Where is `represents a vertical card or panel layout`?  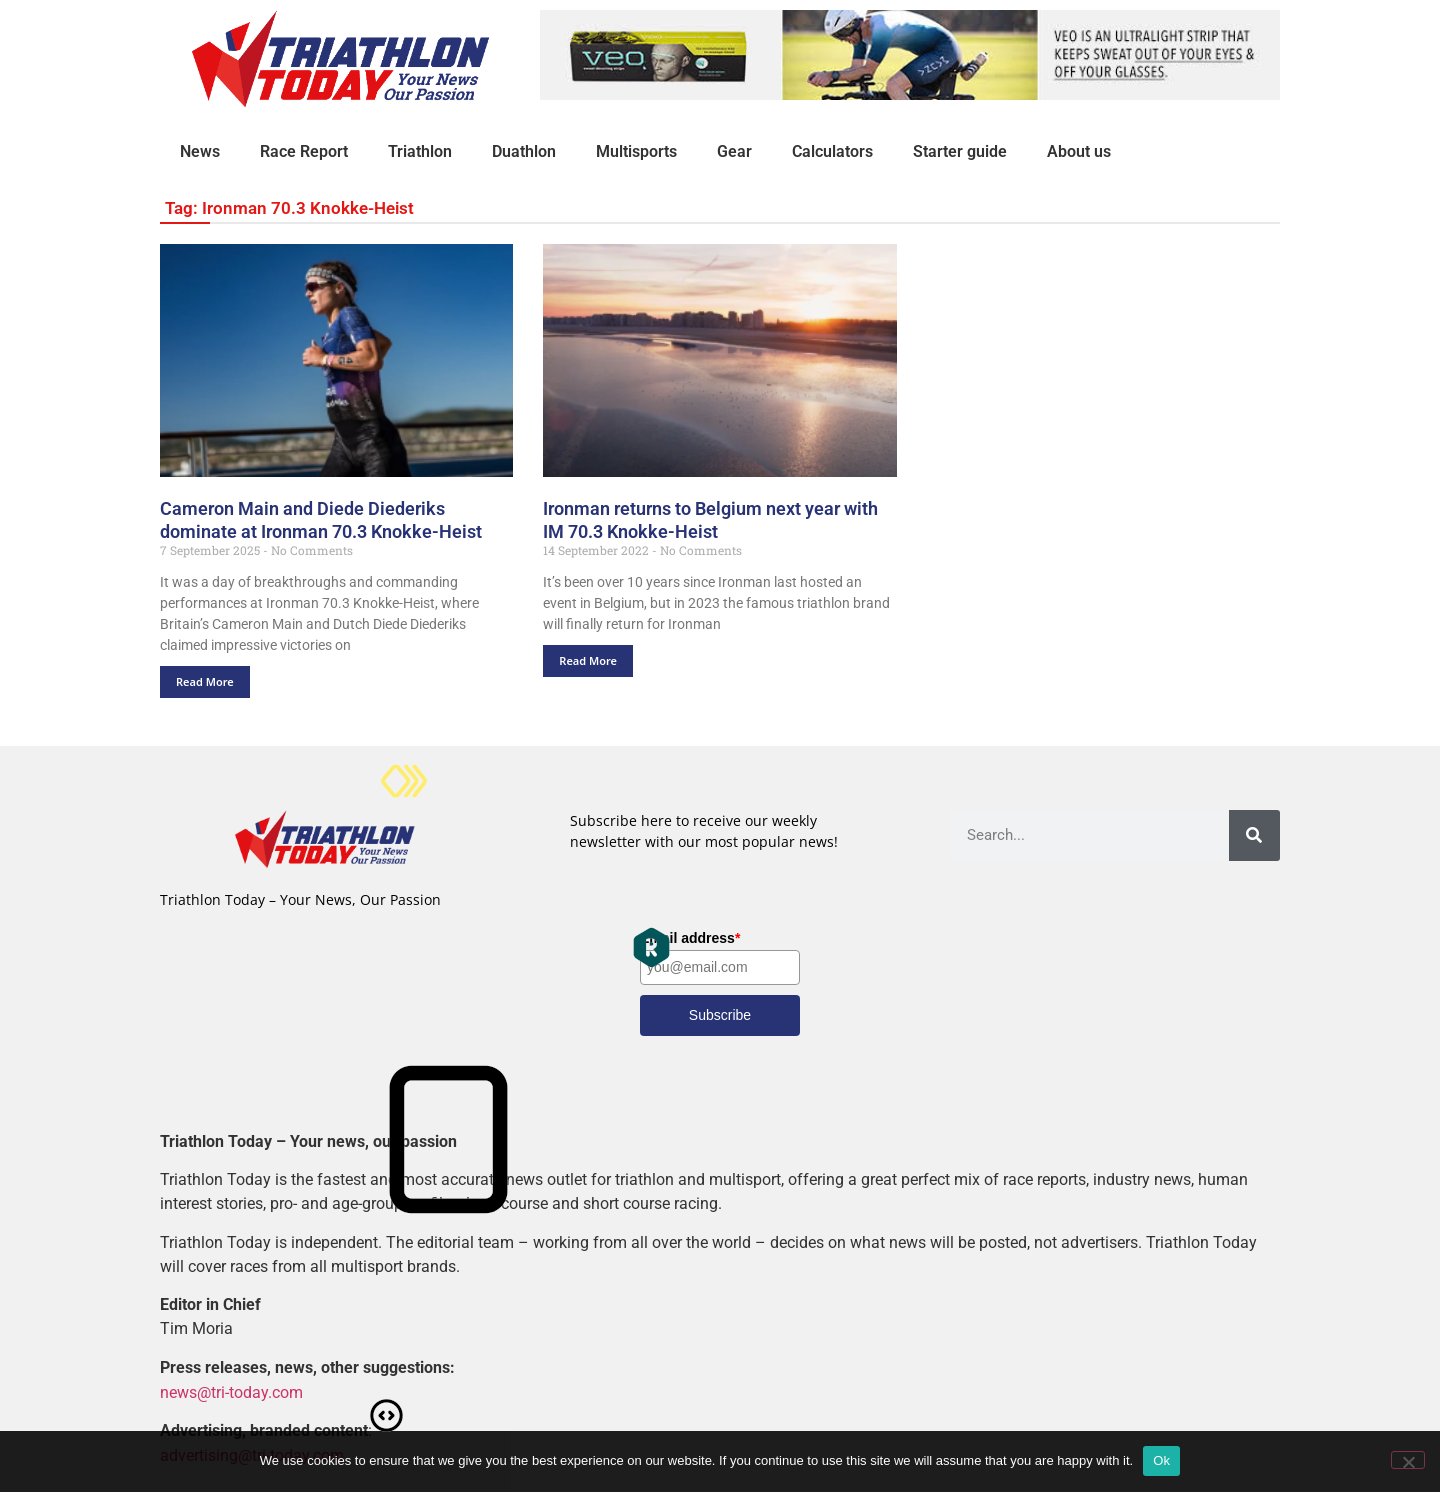 represents a vertical card or panel layout is located at coordinates (448, 1139).